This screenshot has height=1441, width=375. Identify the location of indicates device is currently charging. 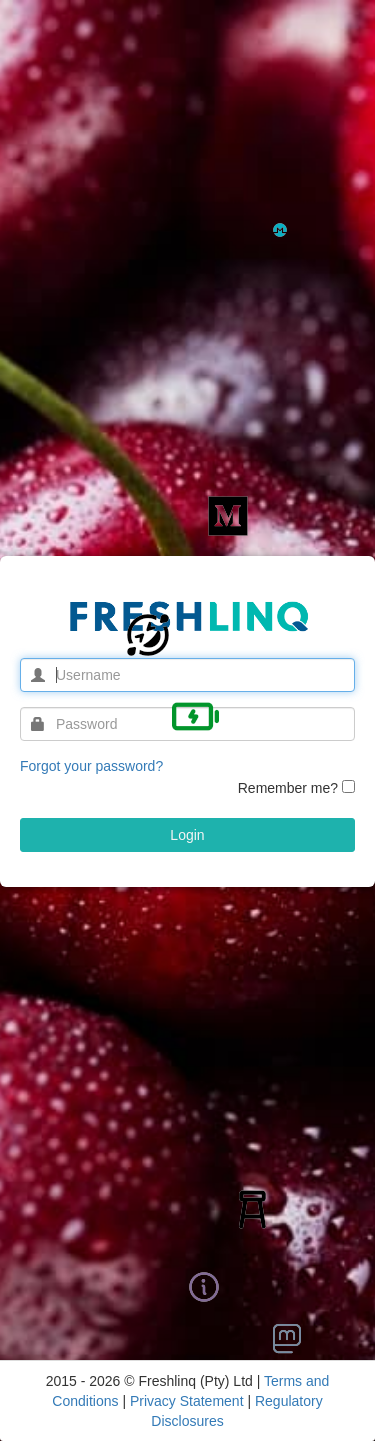
(195, 716).